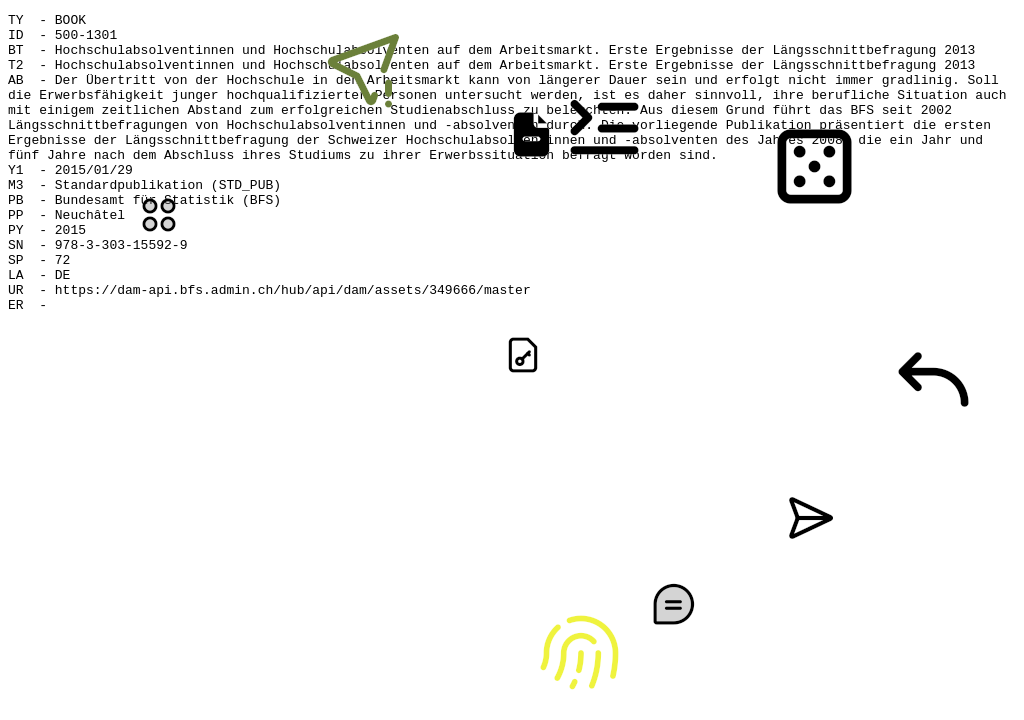 This screenshot has width=1024, height=720. Describe the element at coordinates (604, 128) in the screenshot. I see `increase text indentation` at that location.